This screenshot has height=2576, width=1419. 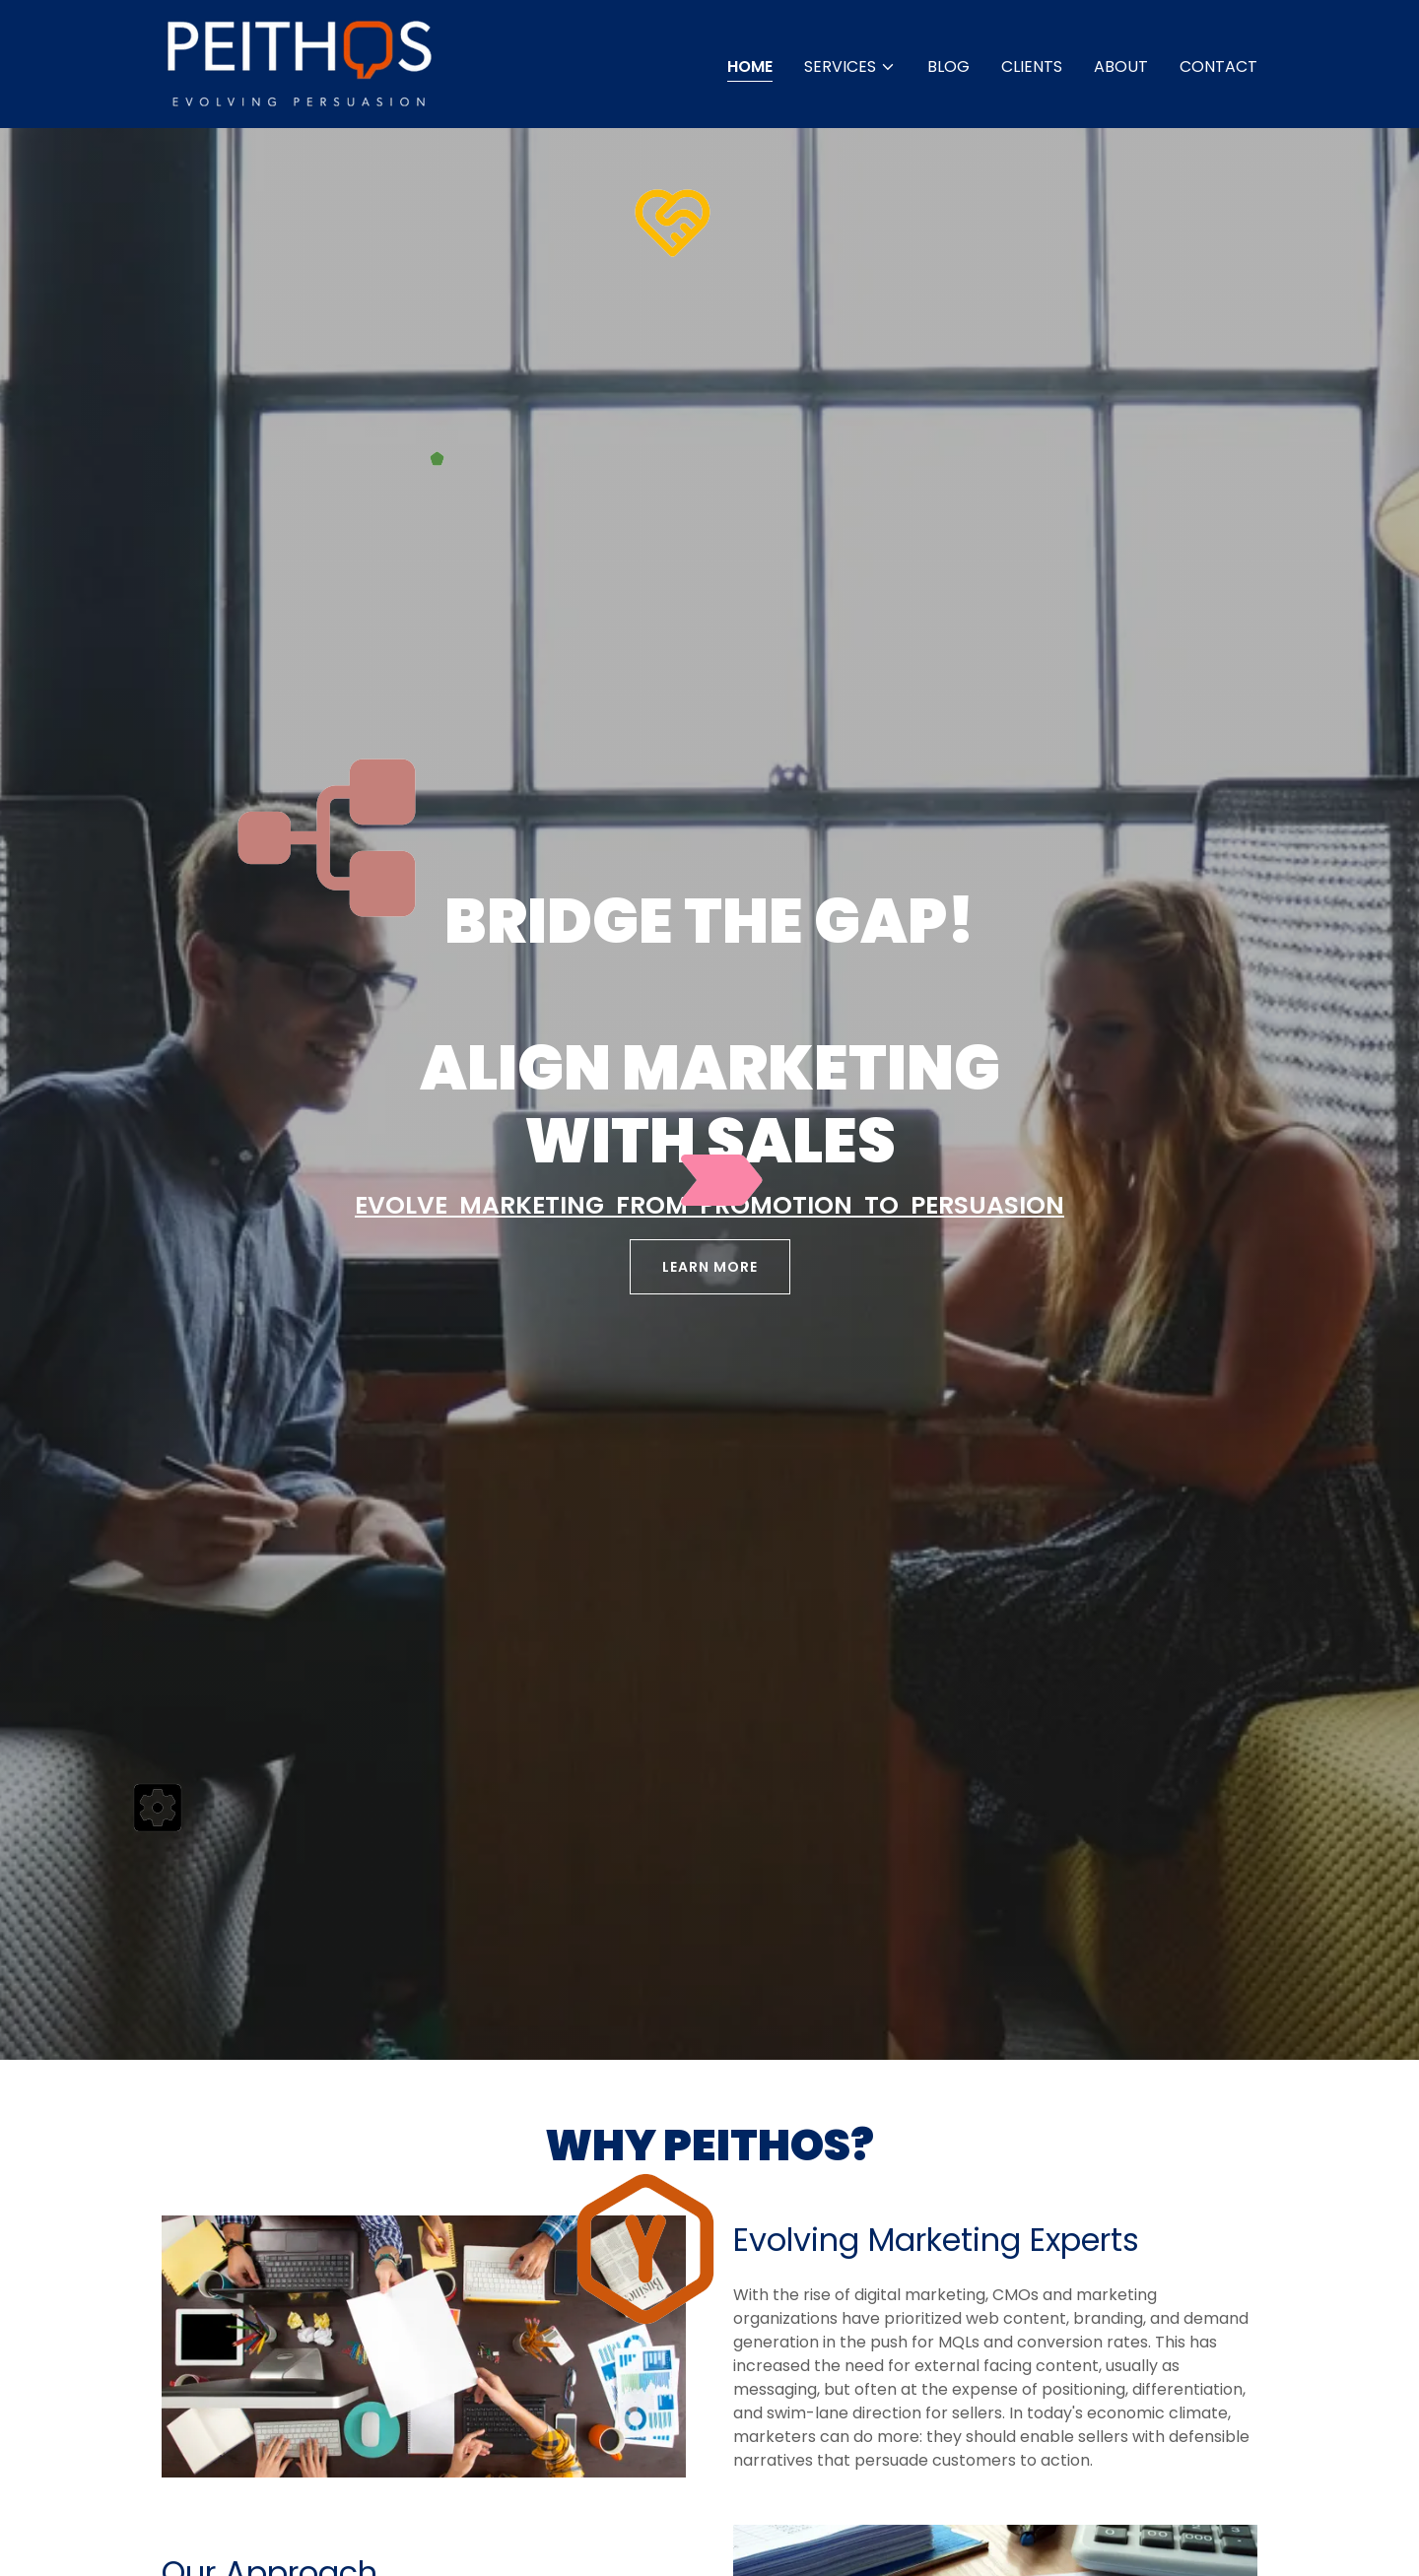 What do you see at coordinates (645, 2249) in the screenshot?
I see `indicates a category or section labeled "Y"` at bounding box center [645, 2249].